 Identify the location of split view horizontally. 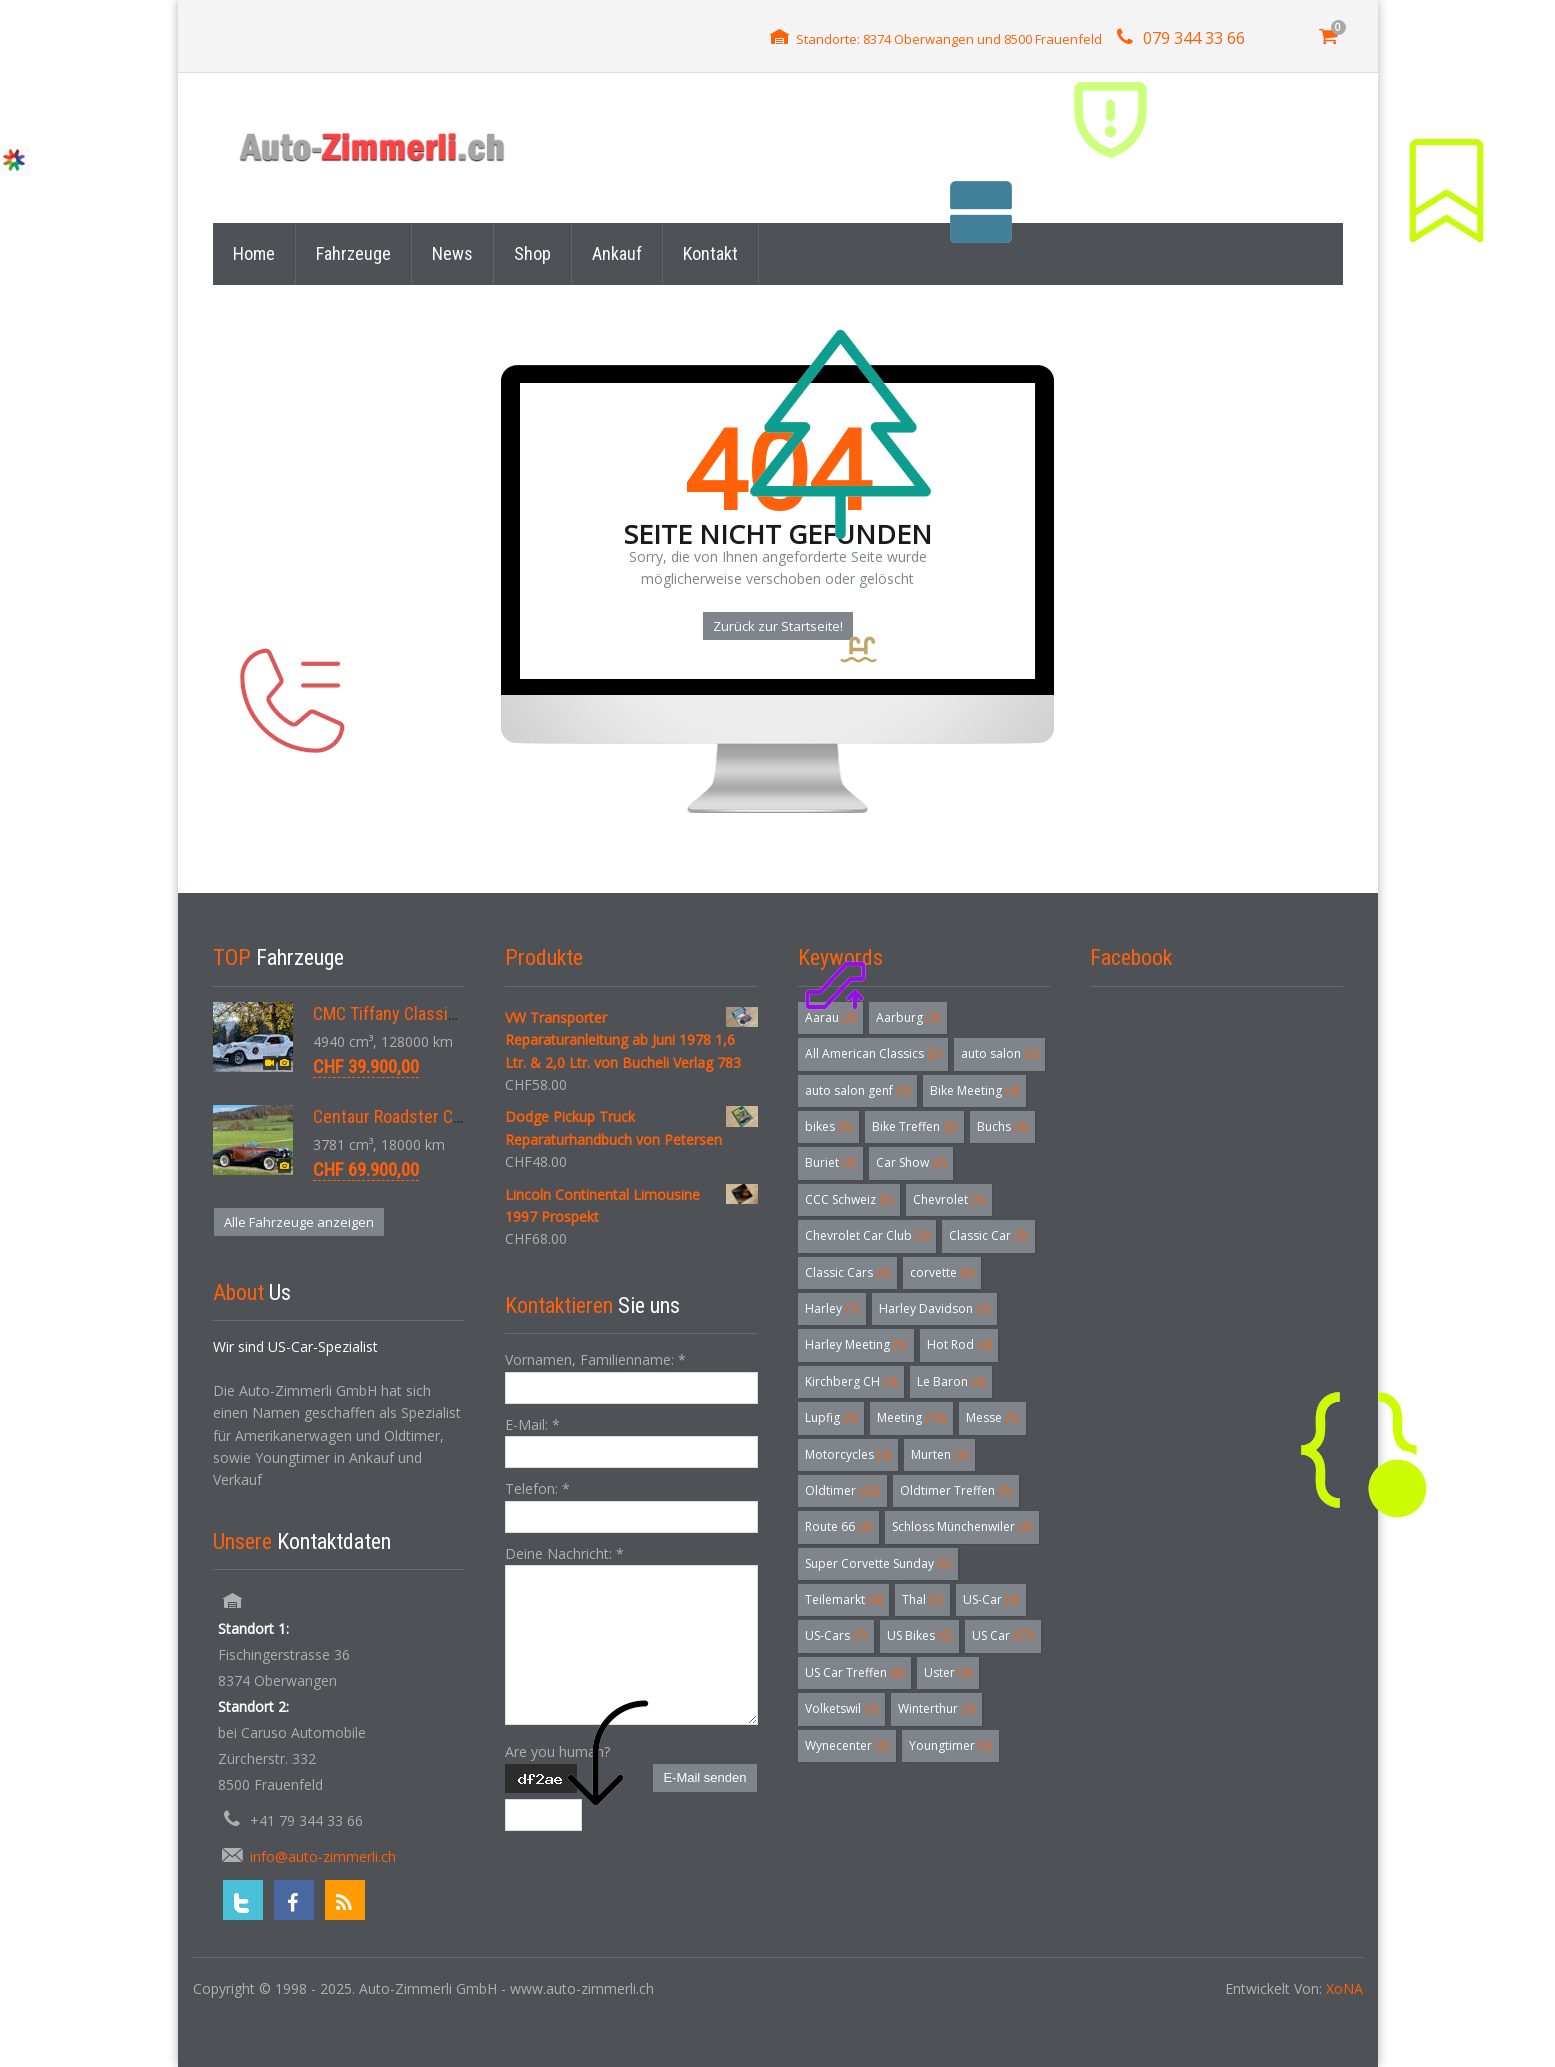
(981, 212).